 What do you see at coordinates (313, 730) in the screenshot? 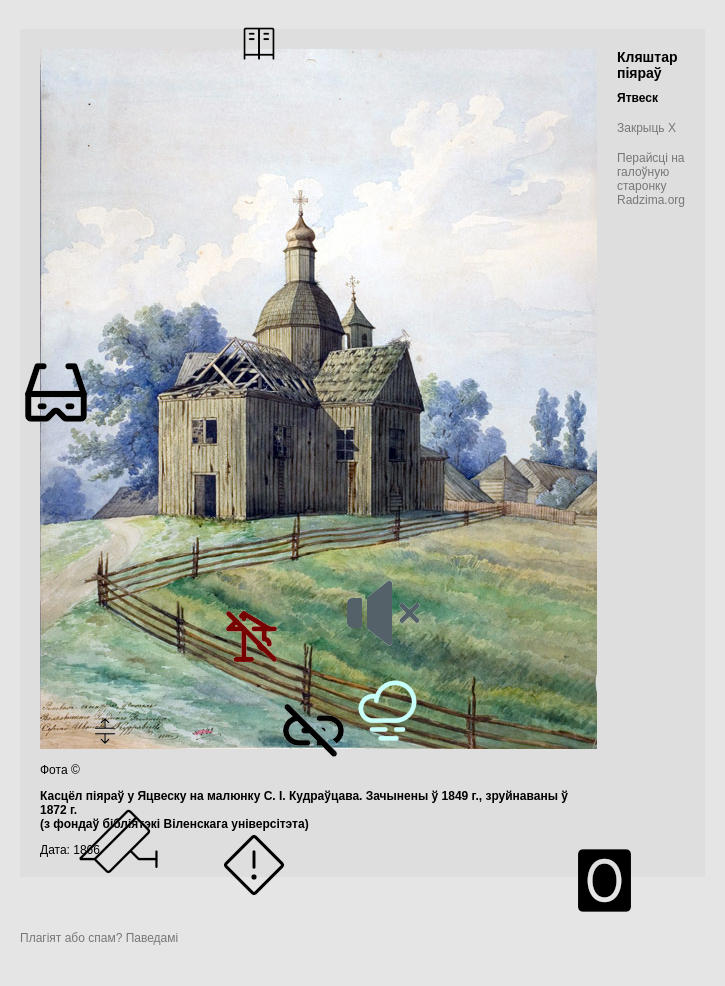
I see `unlink or disconnect a shared link` at bounding box center [313, 730].